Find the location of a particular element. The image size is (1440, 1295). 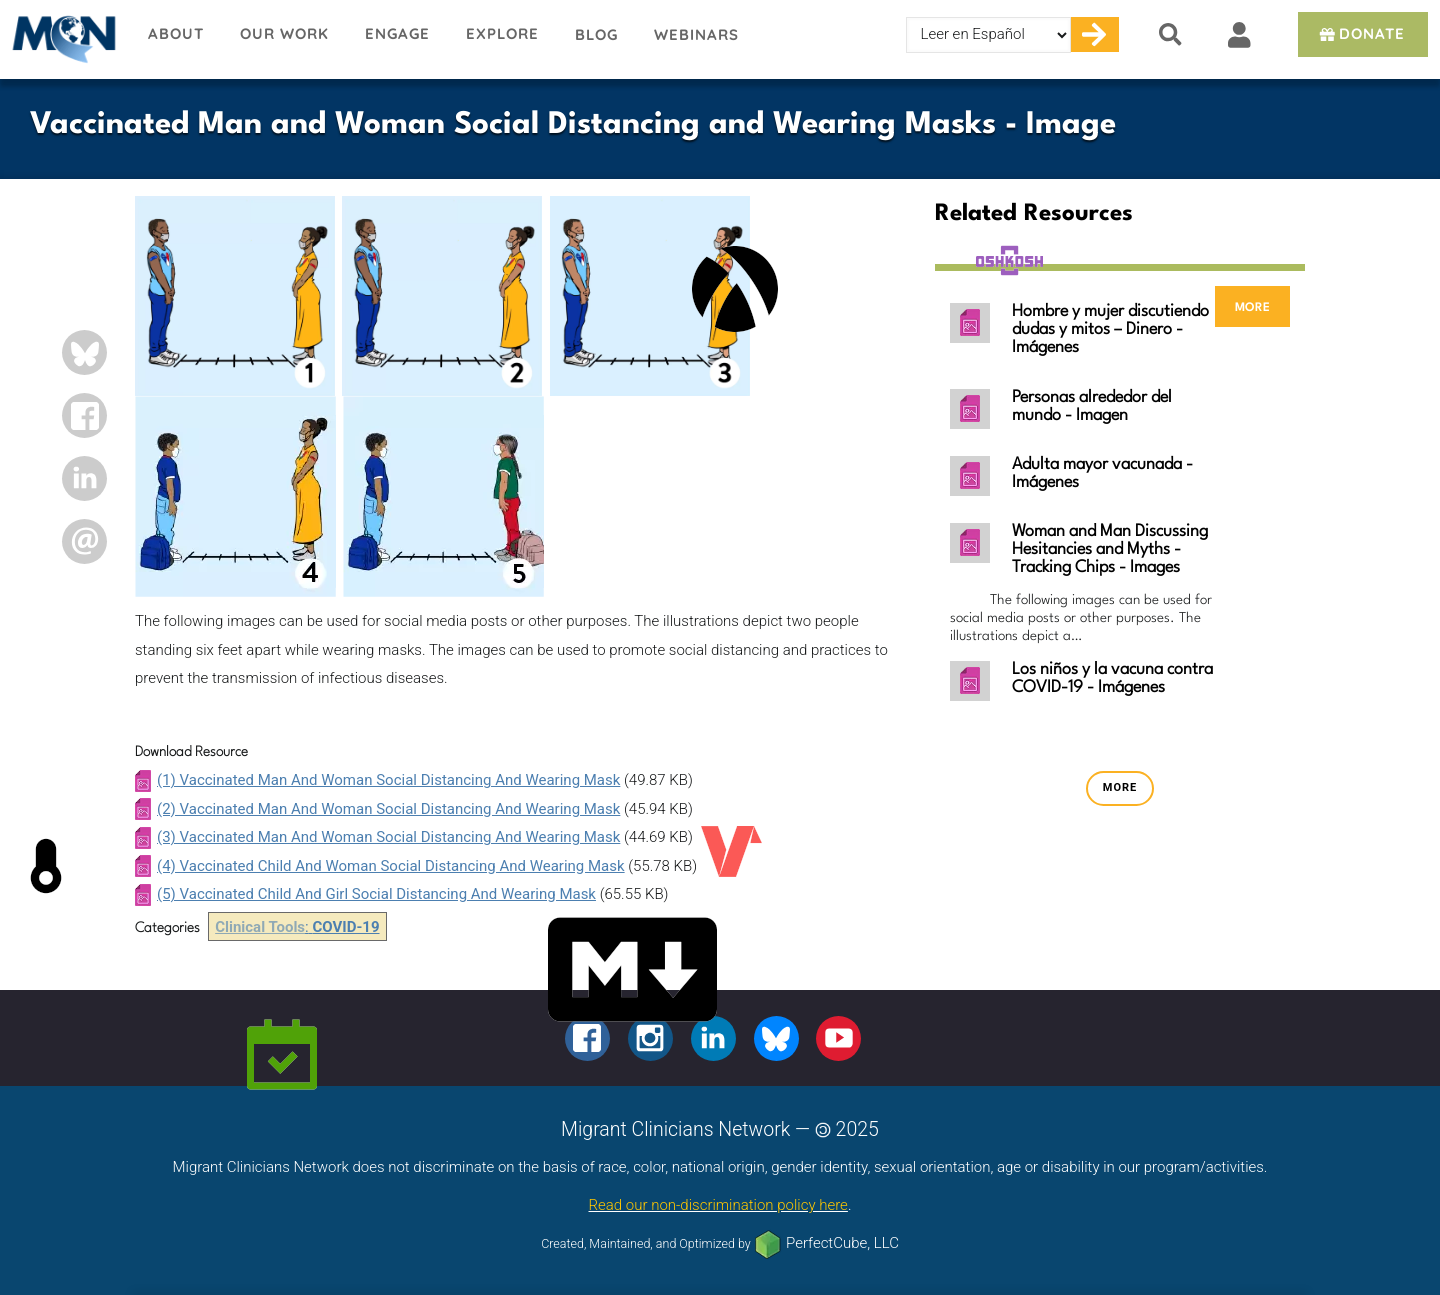

indicates freezing or lowest temperature setting is located at coordinates (46, 866).